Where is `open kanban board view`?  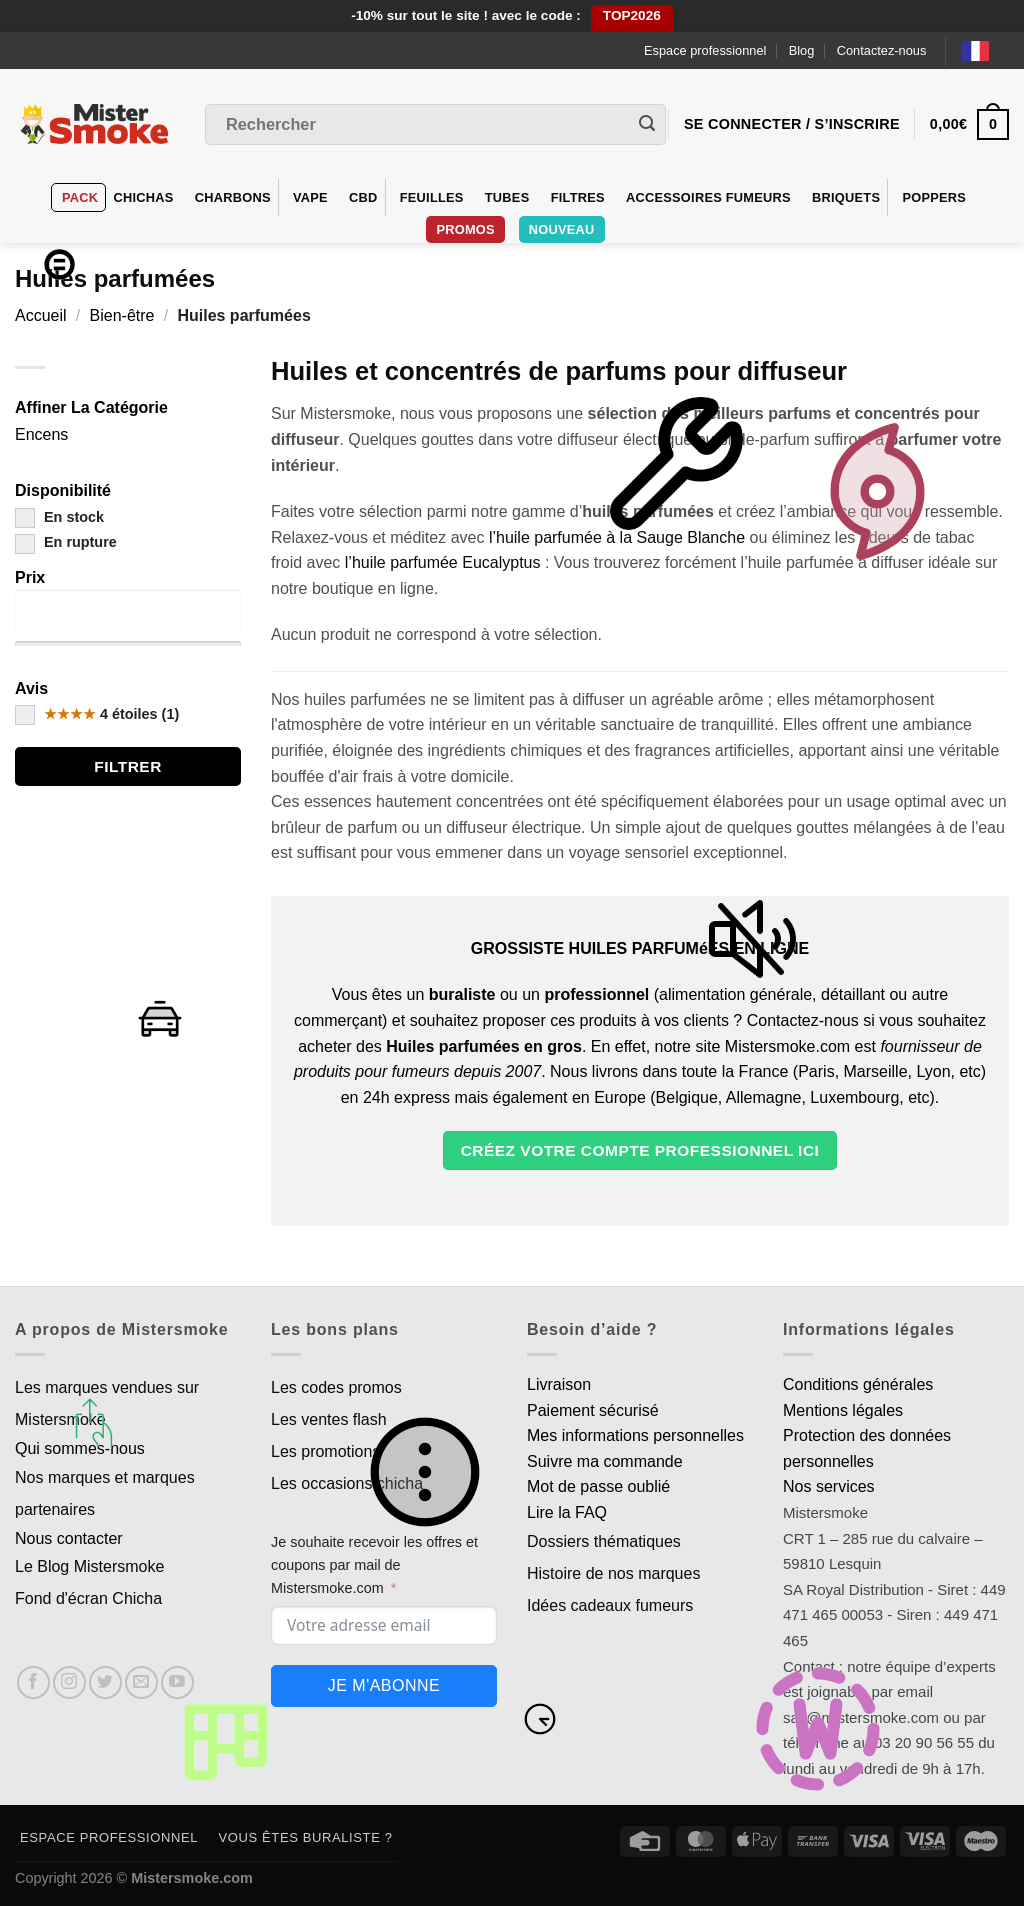 open kanban board view is located at coordinates (226, 1739).